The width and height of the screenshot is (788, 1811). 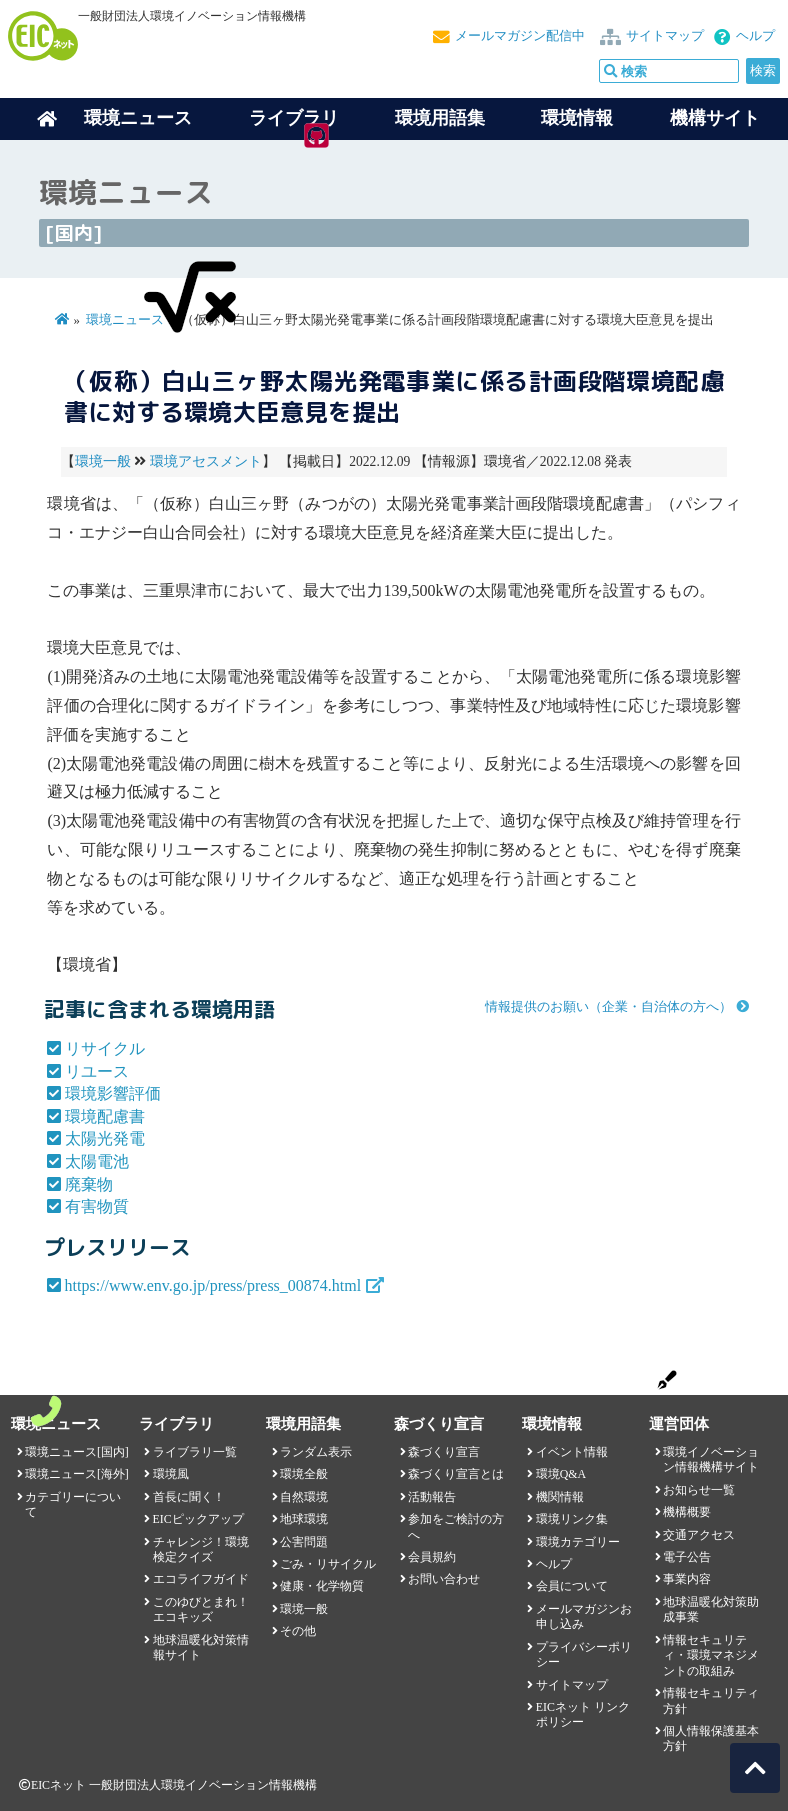 What do you see at coordinates (316, 135) in the screenshot?
I see `view project on github` at bounding box center [316, 135].